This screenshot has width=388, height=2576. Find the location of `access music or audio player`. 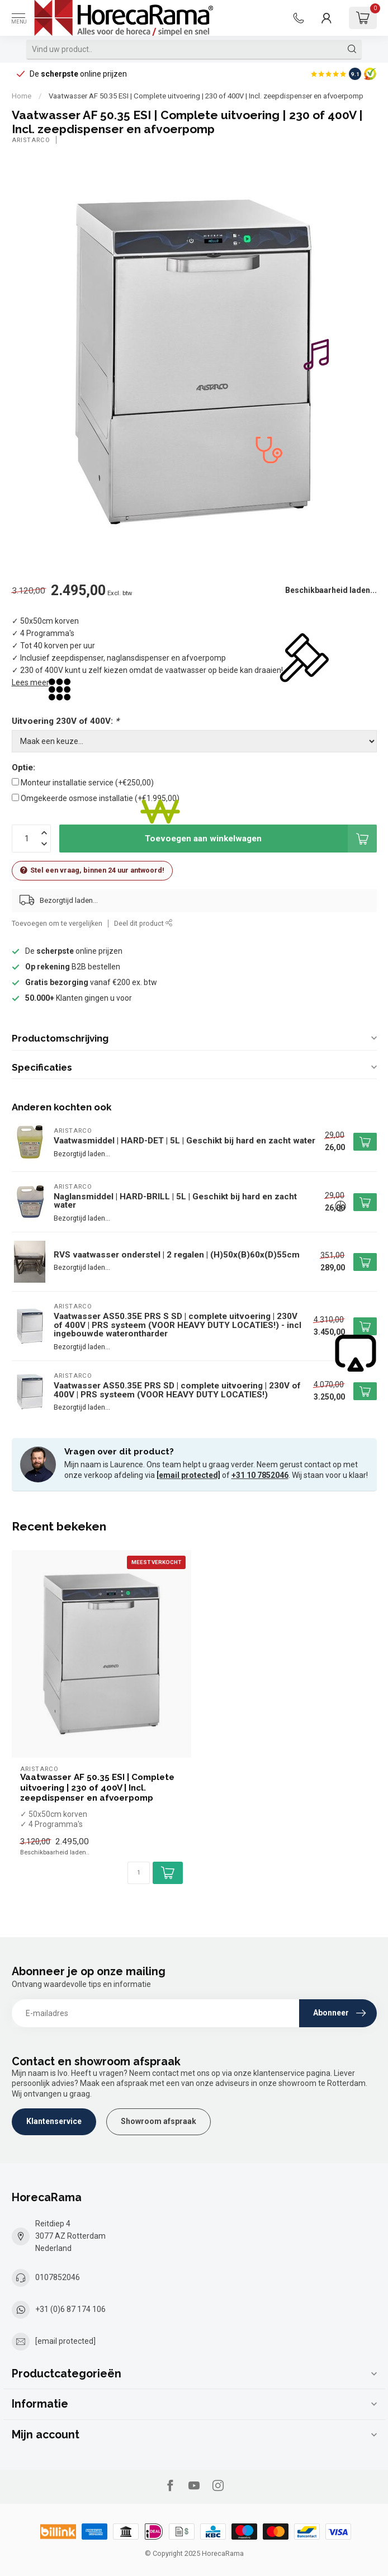

access music or audio player is located at coordinates (316, 354).